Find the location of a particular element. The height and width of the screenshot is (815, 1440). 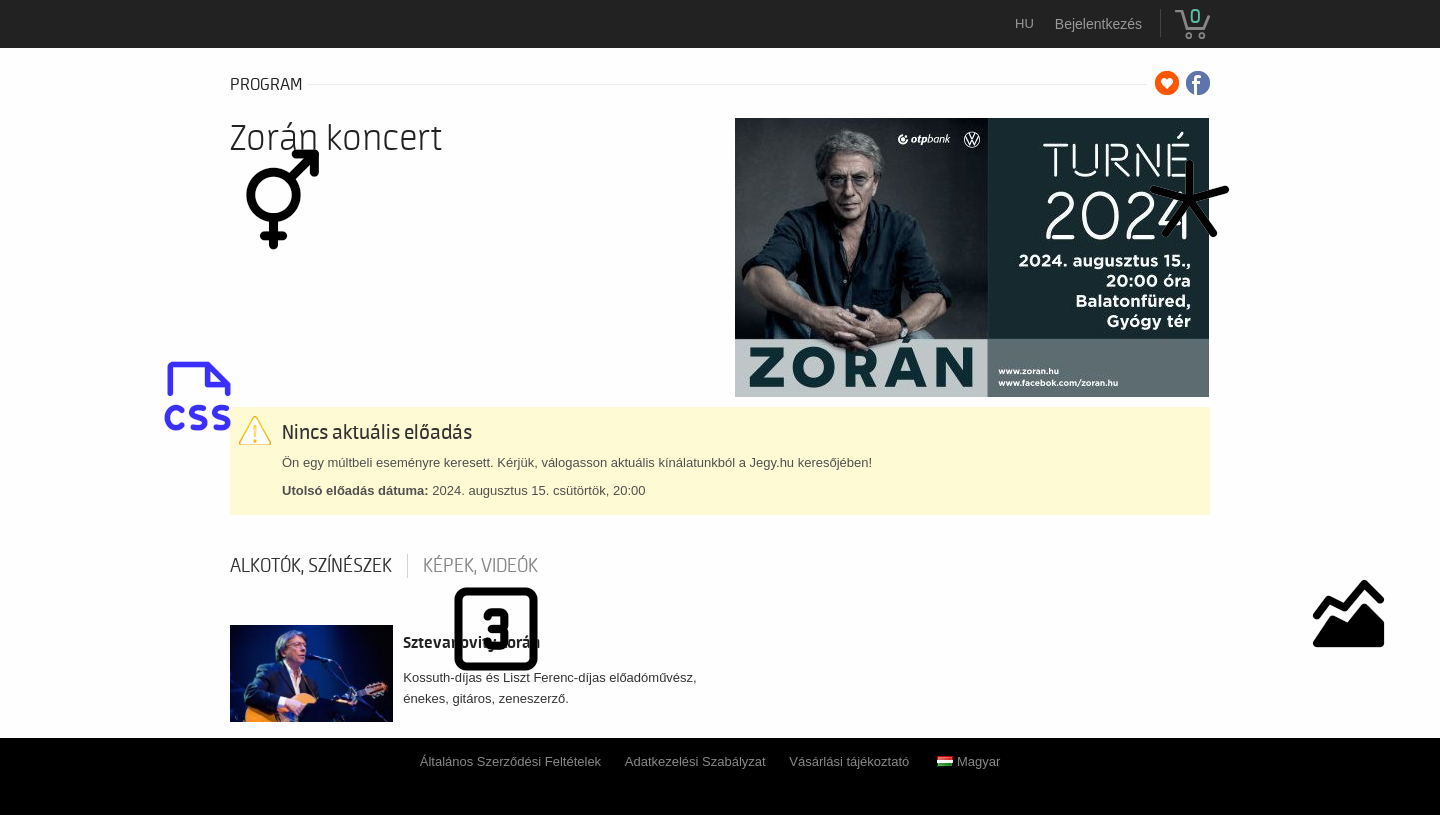

indicates gender options or settings is located at coordinates (273, 199).